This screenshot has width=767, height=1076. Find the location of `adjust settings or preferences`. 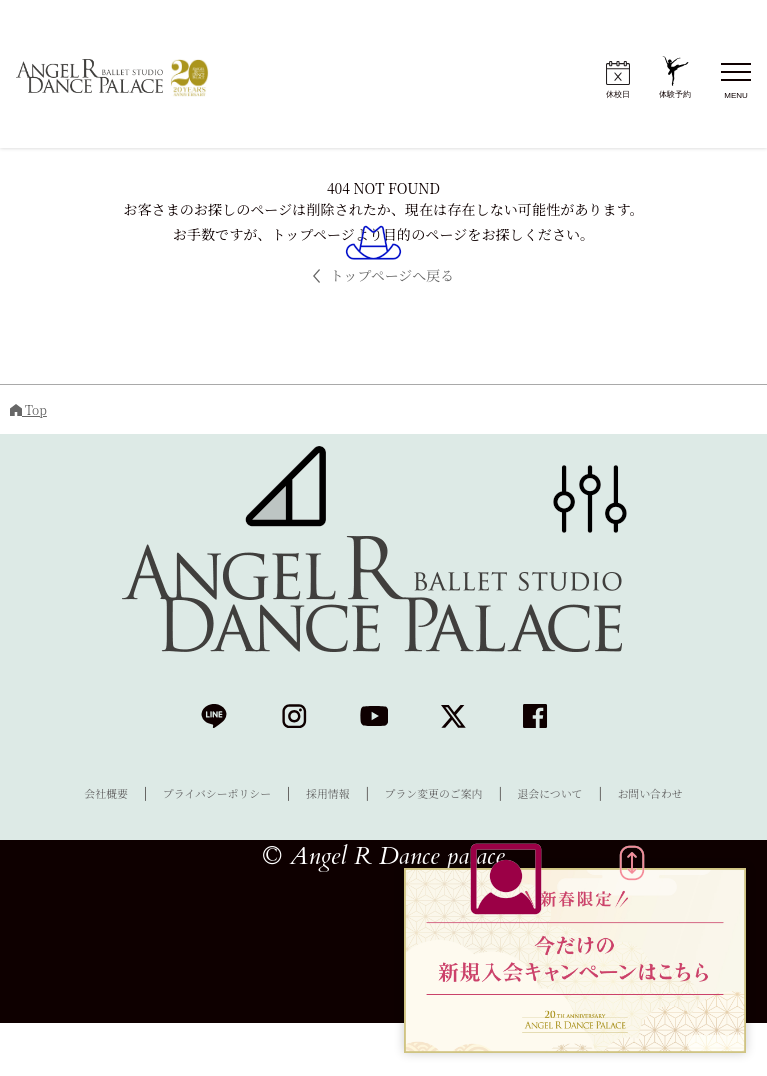

adjust settings or preferences is located at coordinates (590, 499).